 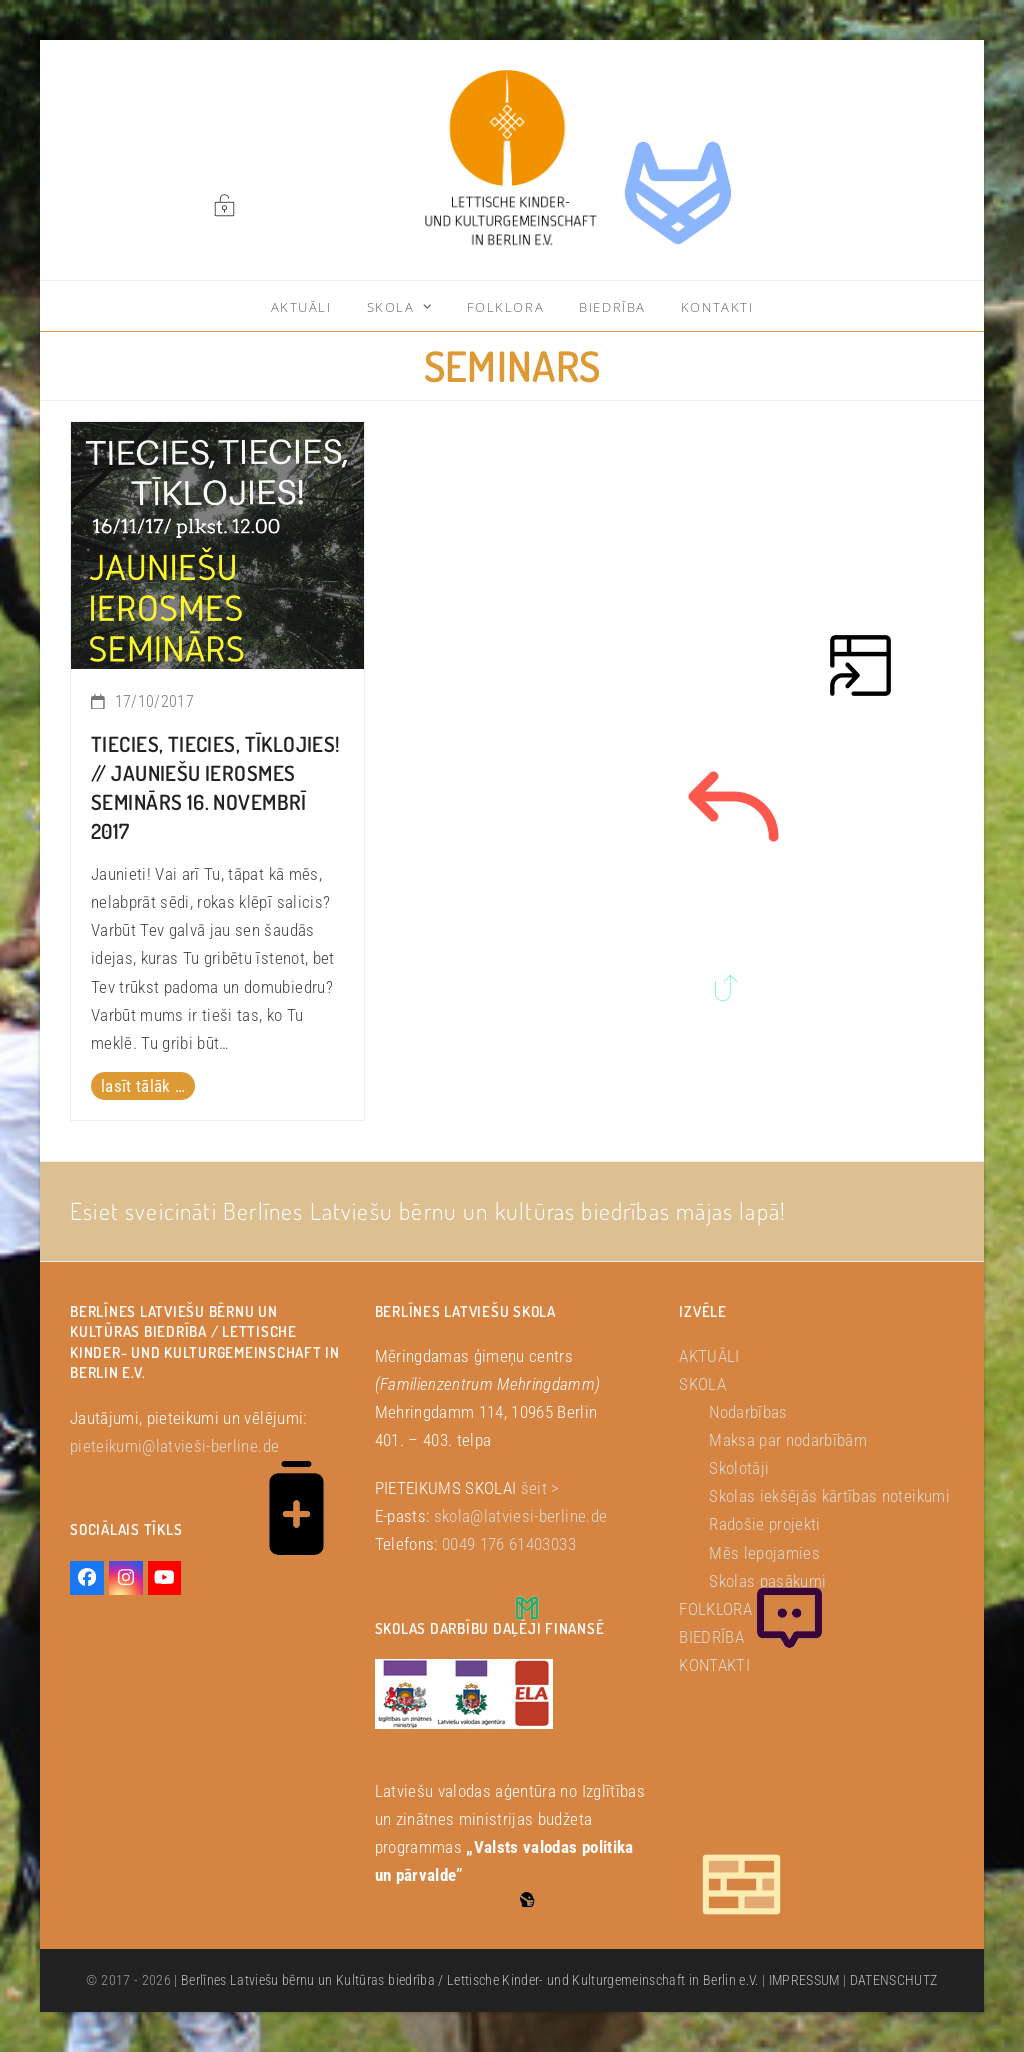 What do you see at coordinates (527, 1899) in the screenshot?
I see `indicates face mask required` at bounding box center [527, 1899].